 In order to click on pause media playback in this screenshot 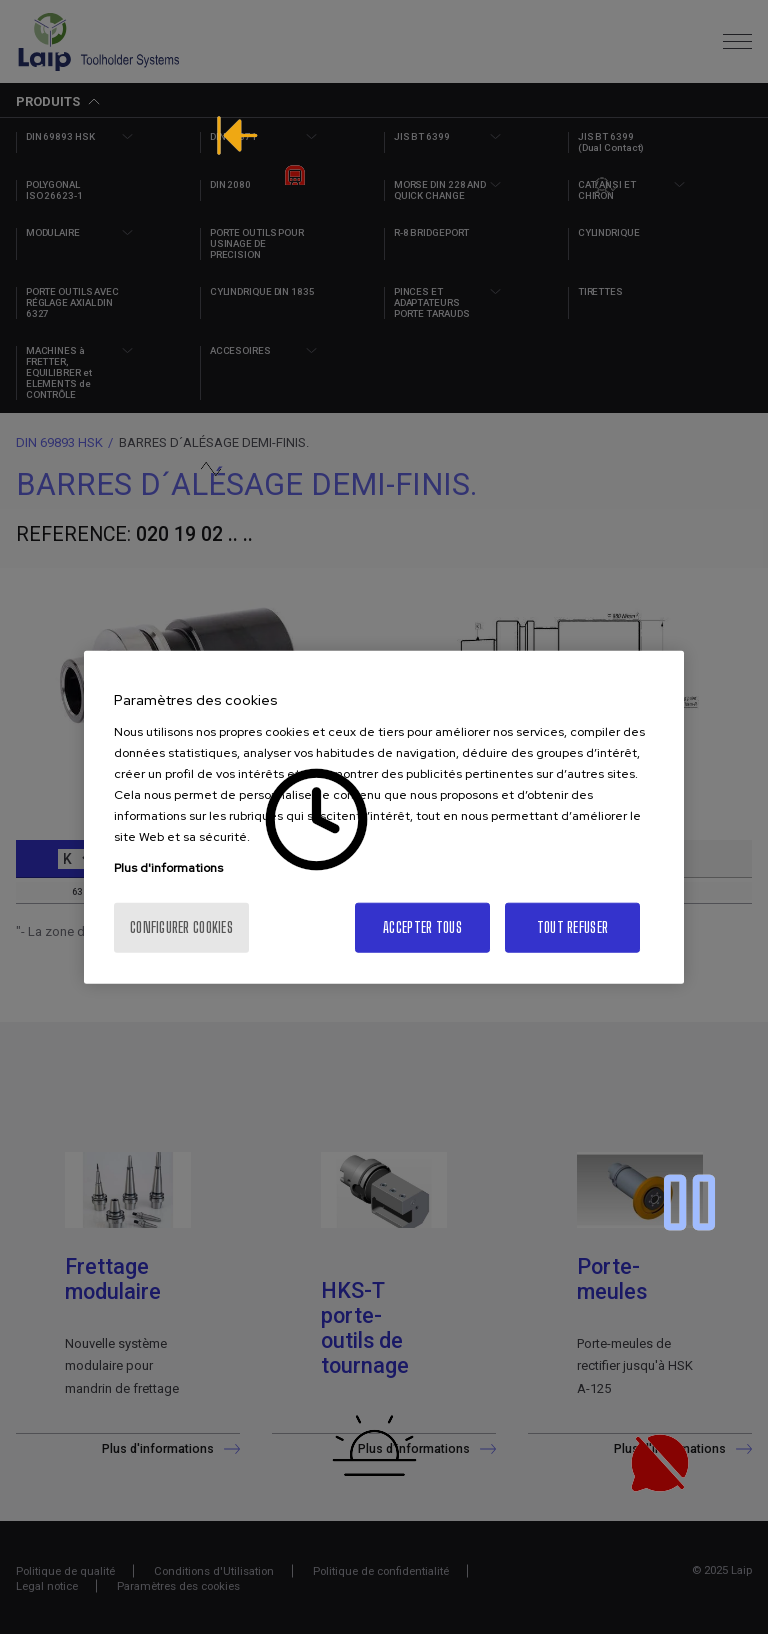, I will do `click(689, 1202)`.